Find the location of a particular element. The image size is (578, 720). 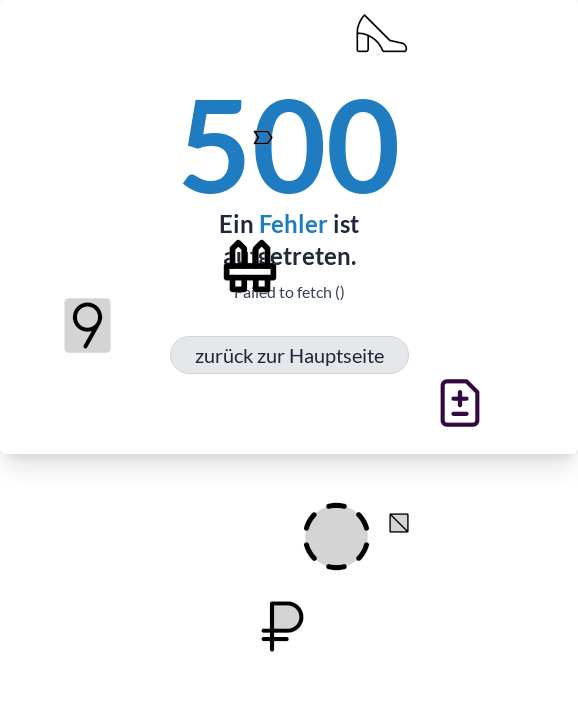

browse women's footwear or shoes is located at coordinates (379, 35).